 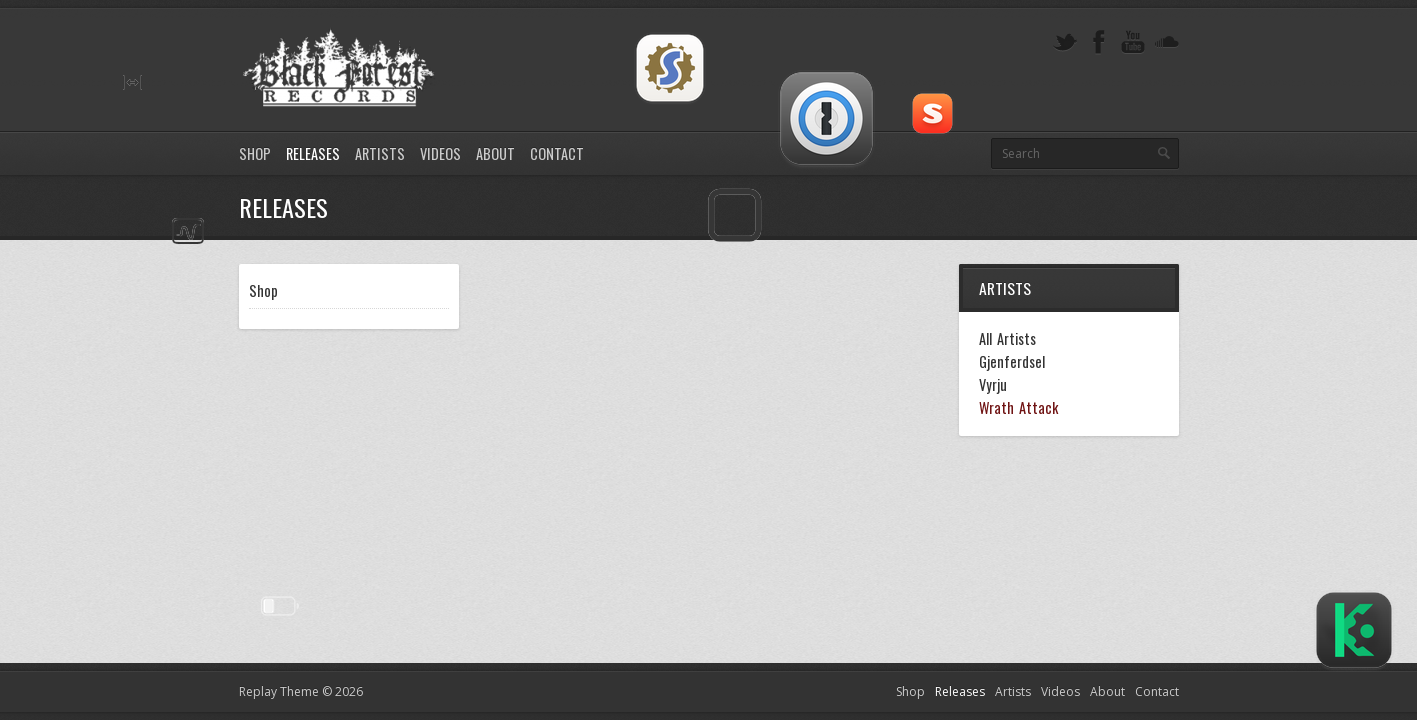 What do you see at coordinates (132, 82) in the screenshot?
I see `adjust spacing between elements` at bounding box center [132, 82].